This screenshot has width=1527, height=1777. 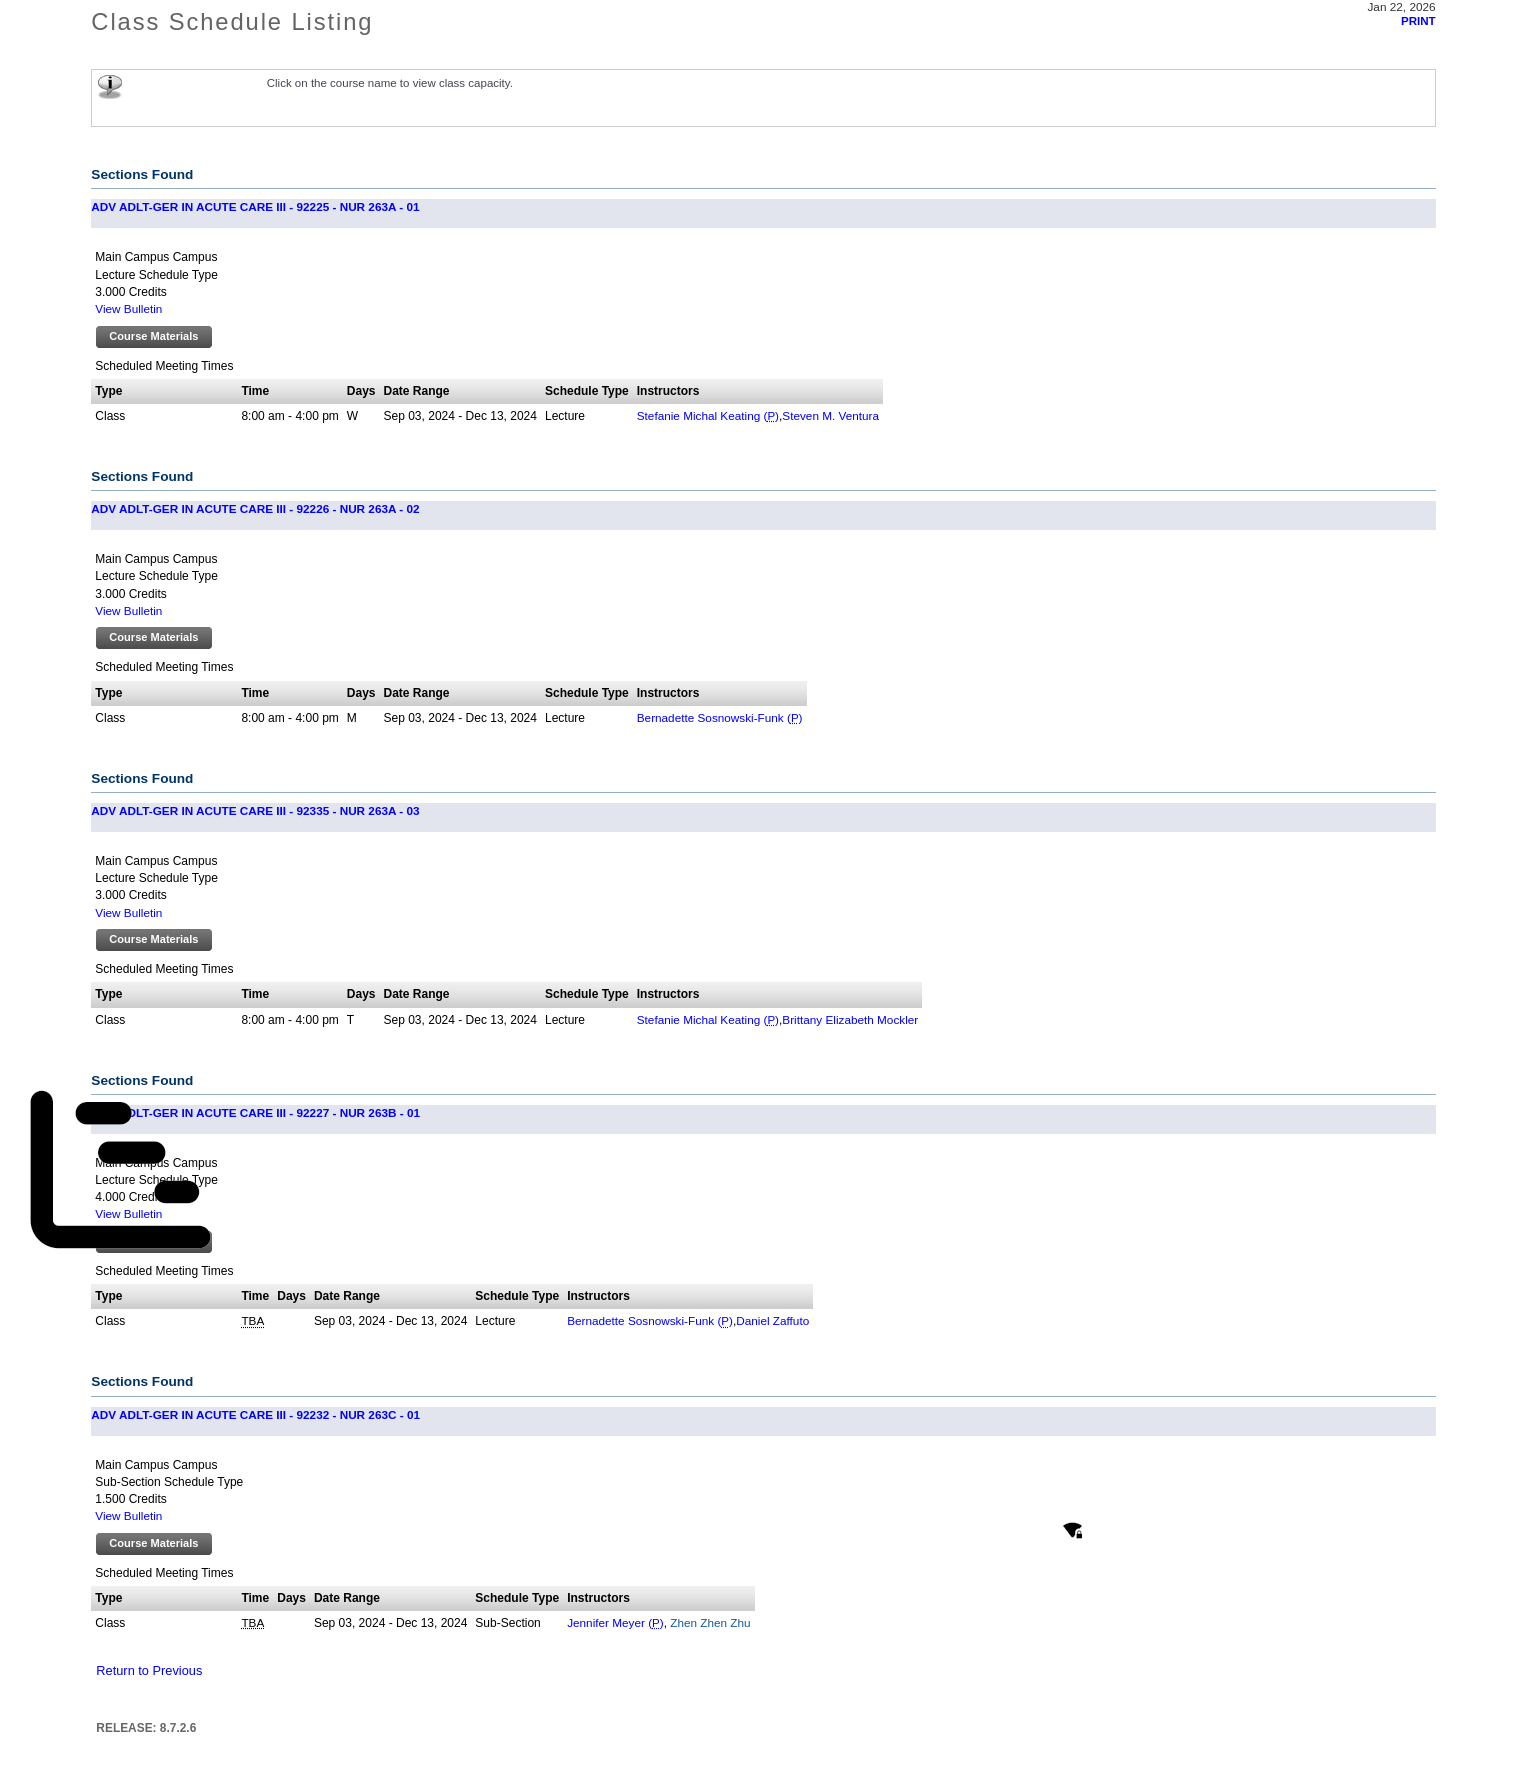 I want to click on connected to a secure or password-protected wifi network, so click(x=1072, y=1530).